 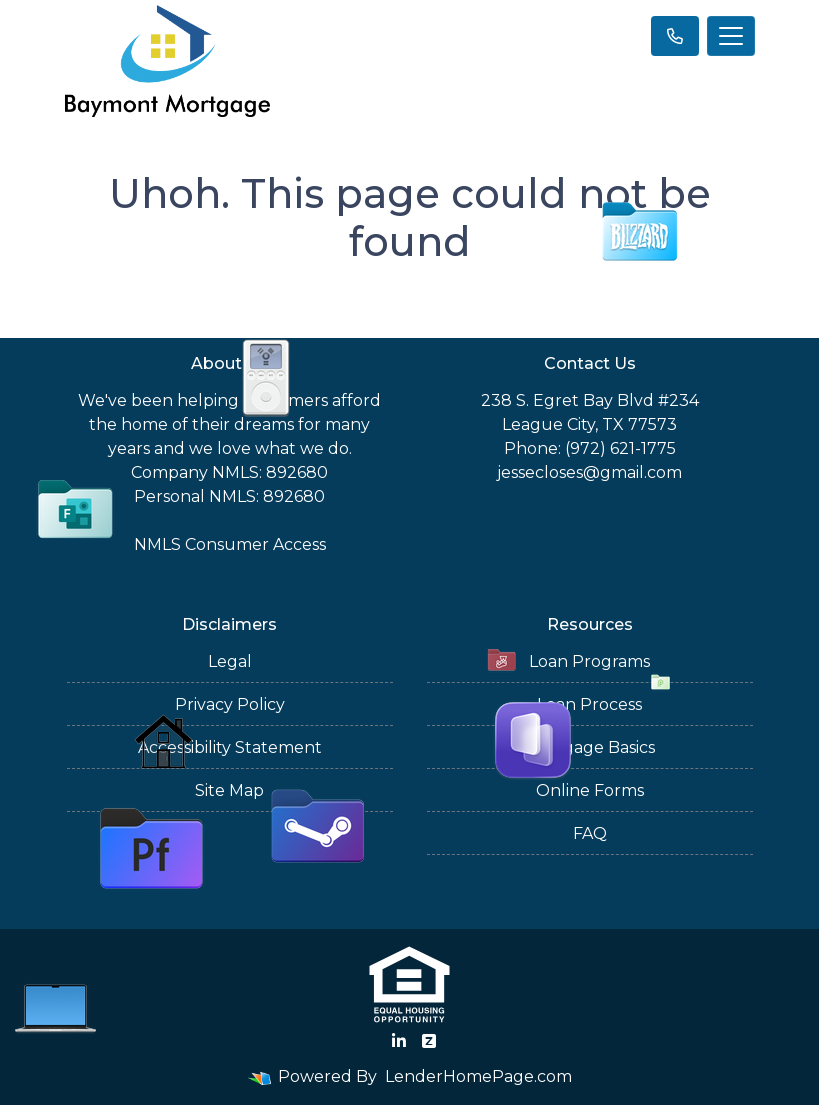 What do you see at coordinates (501, 660) in the screenshot?
I see `folder containing jest testing framework files` at bounding box center [501, 660].